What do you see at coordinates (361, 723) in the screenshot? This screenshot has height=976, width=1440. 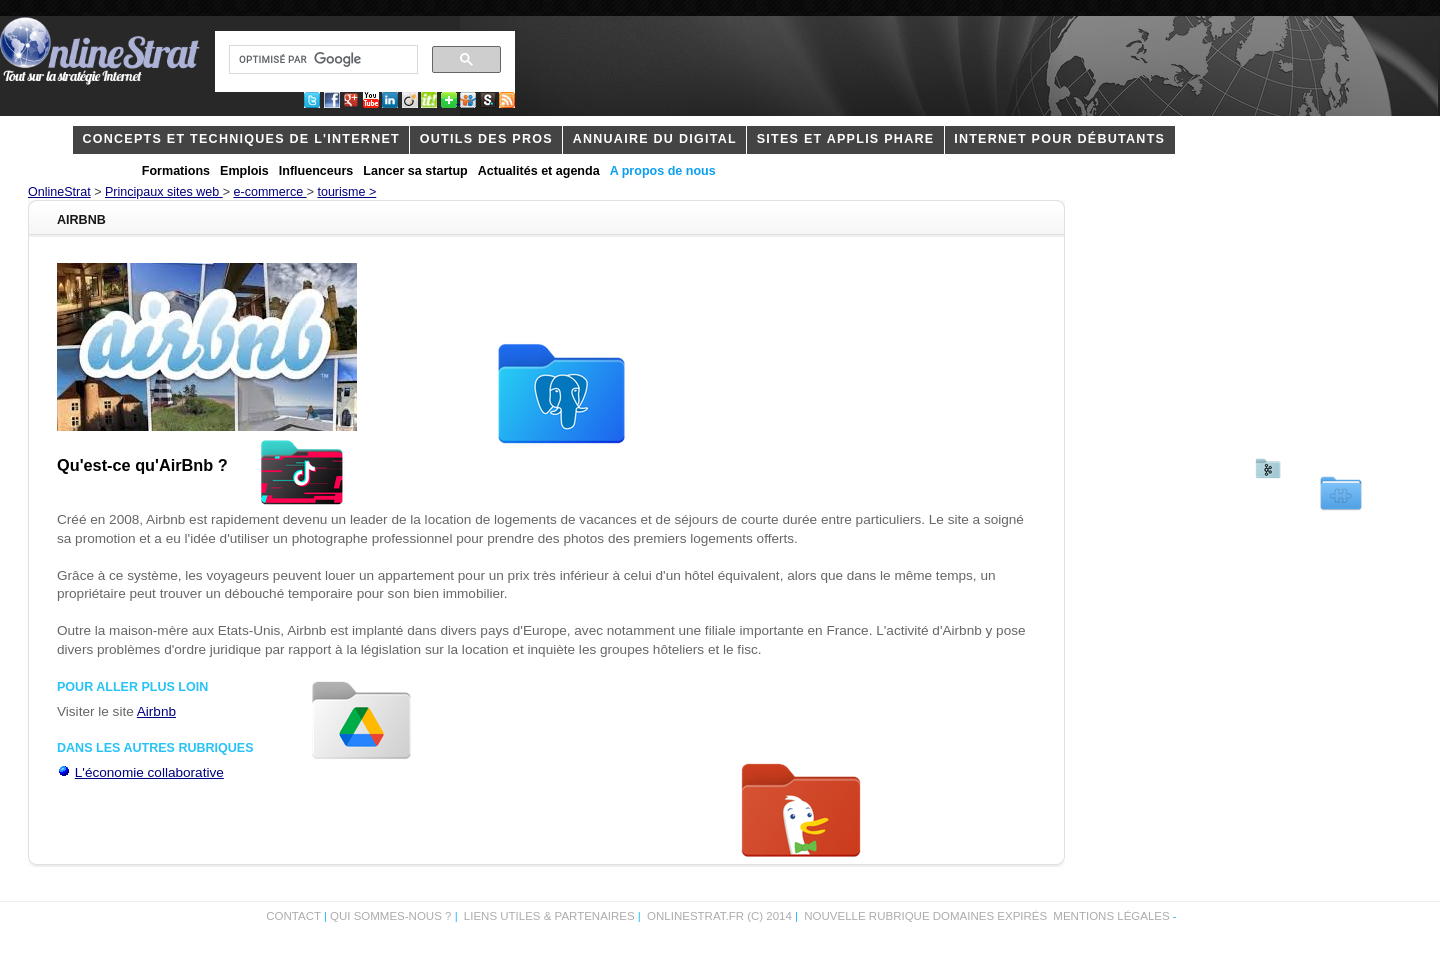 I see `open google drive folder` at bounding box center [361, 723].